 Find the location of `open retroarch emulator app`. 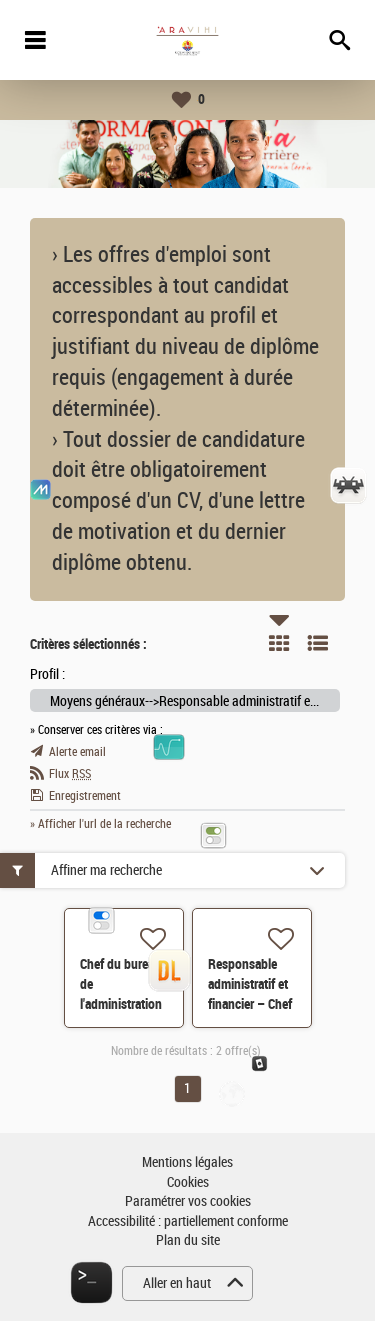

open retroarch emulator app is located at coordinates (348, 485).